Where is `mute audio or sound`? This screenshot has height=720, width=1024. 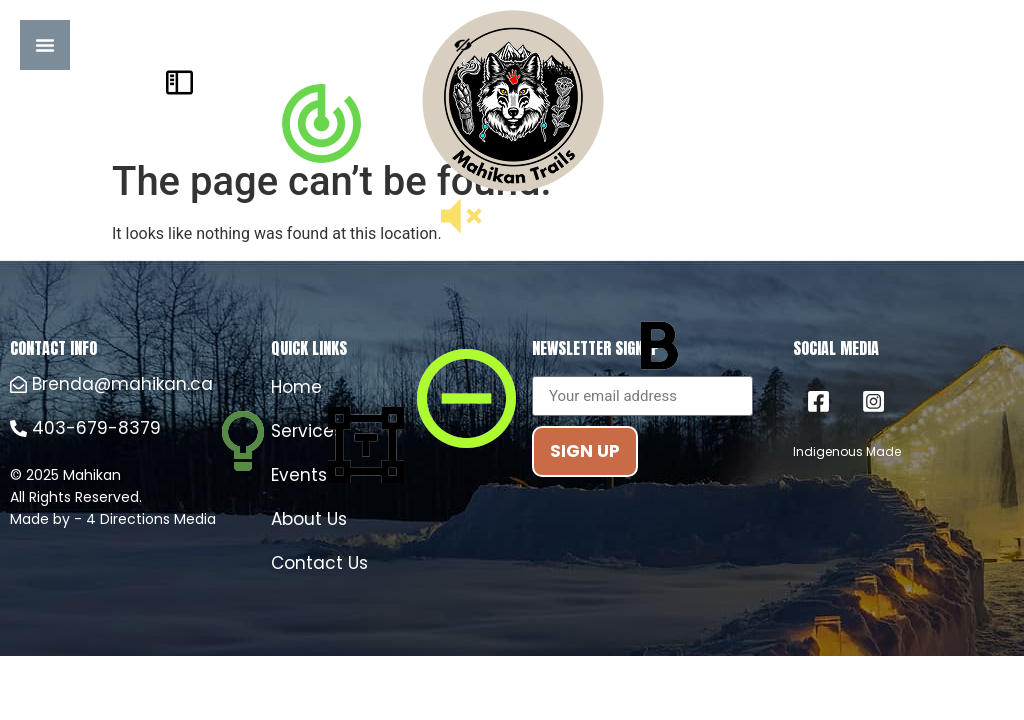
mute audio or sound is located at coordinates (463, 216).